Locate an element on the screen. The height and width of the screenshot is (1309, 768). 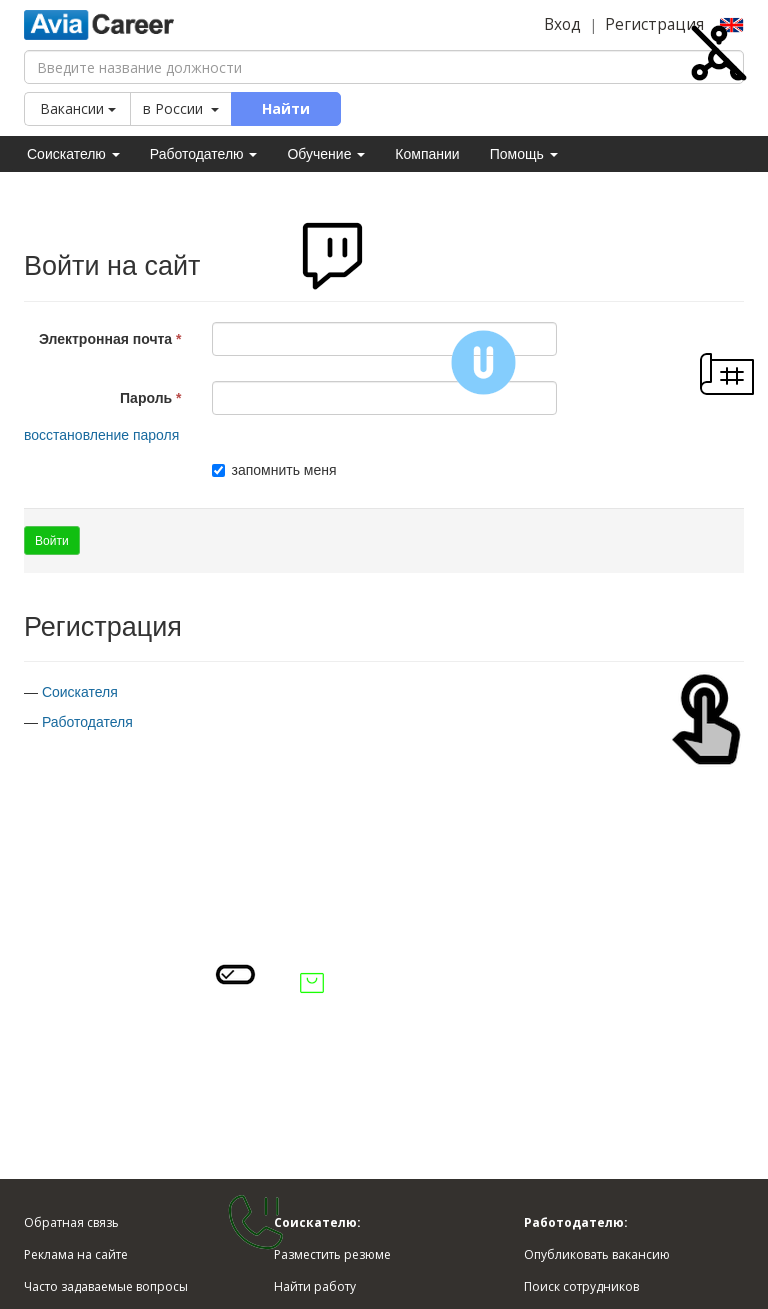
indicates an unread item or status is located at coordinates (483, 362).